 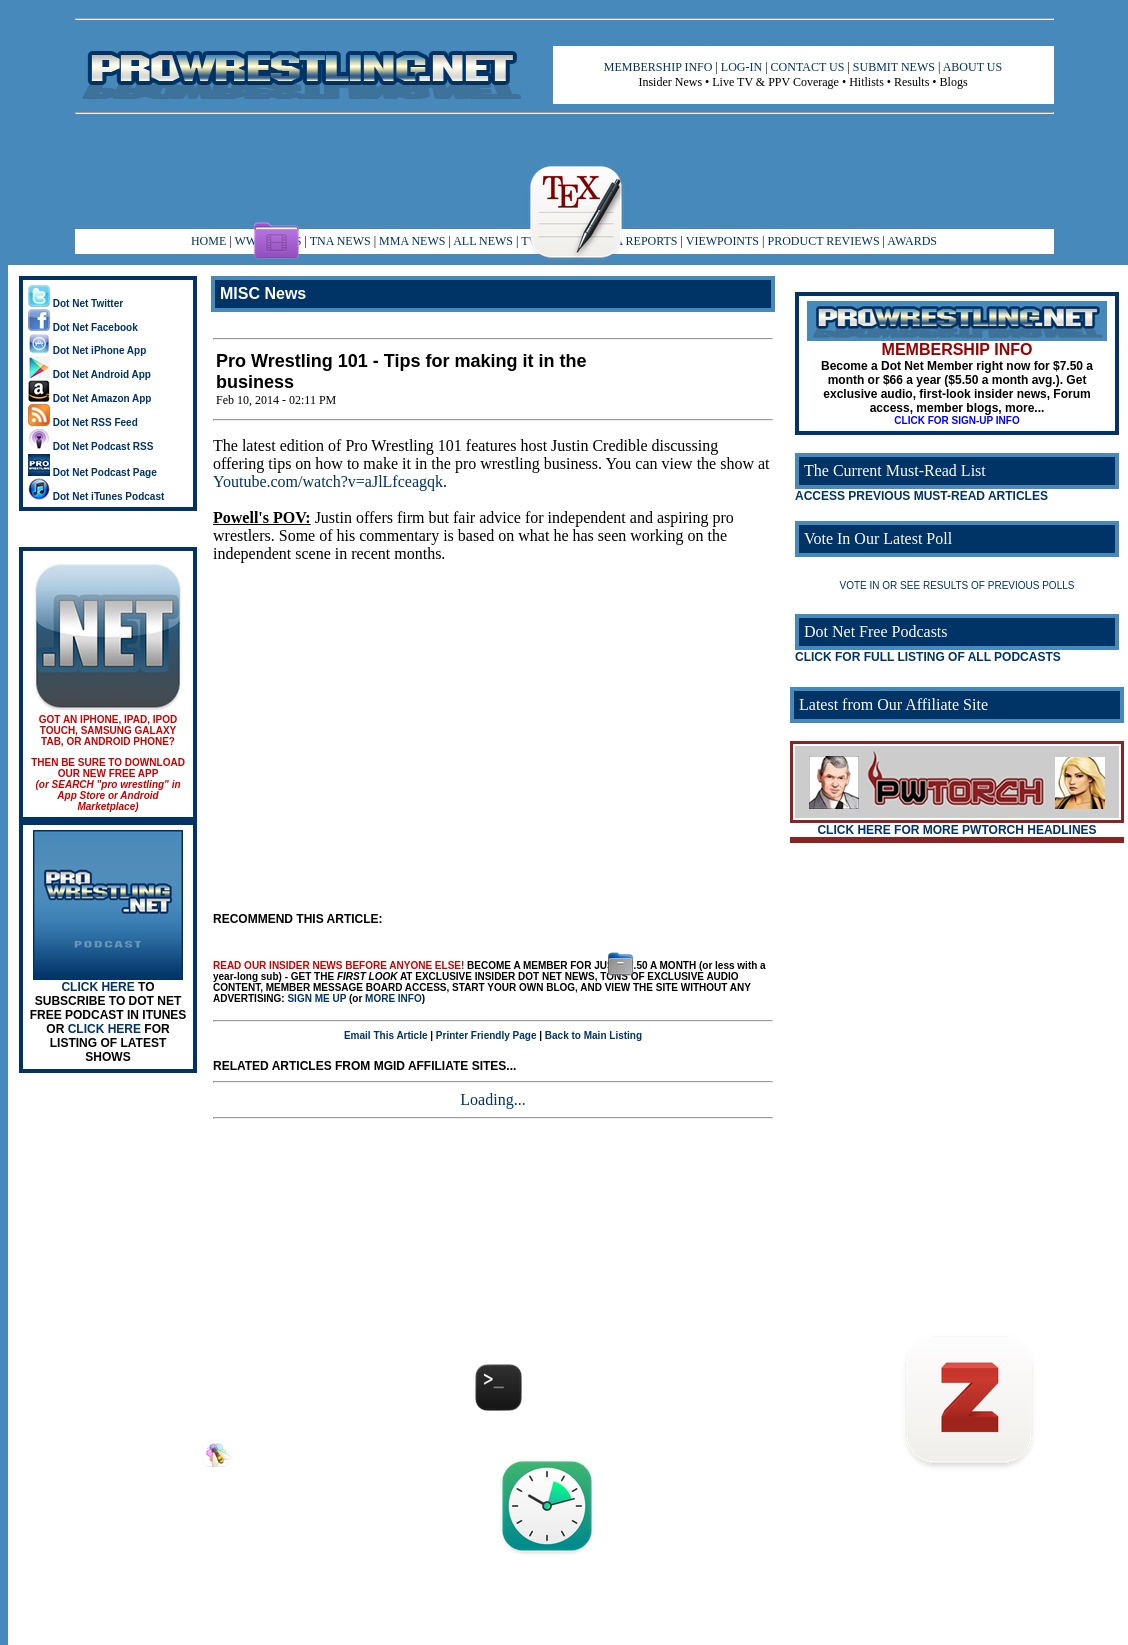 I want to click on open the terminal application, so click(x=498, y=1387).